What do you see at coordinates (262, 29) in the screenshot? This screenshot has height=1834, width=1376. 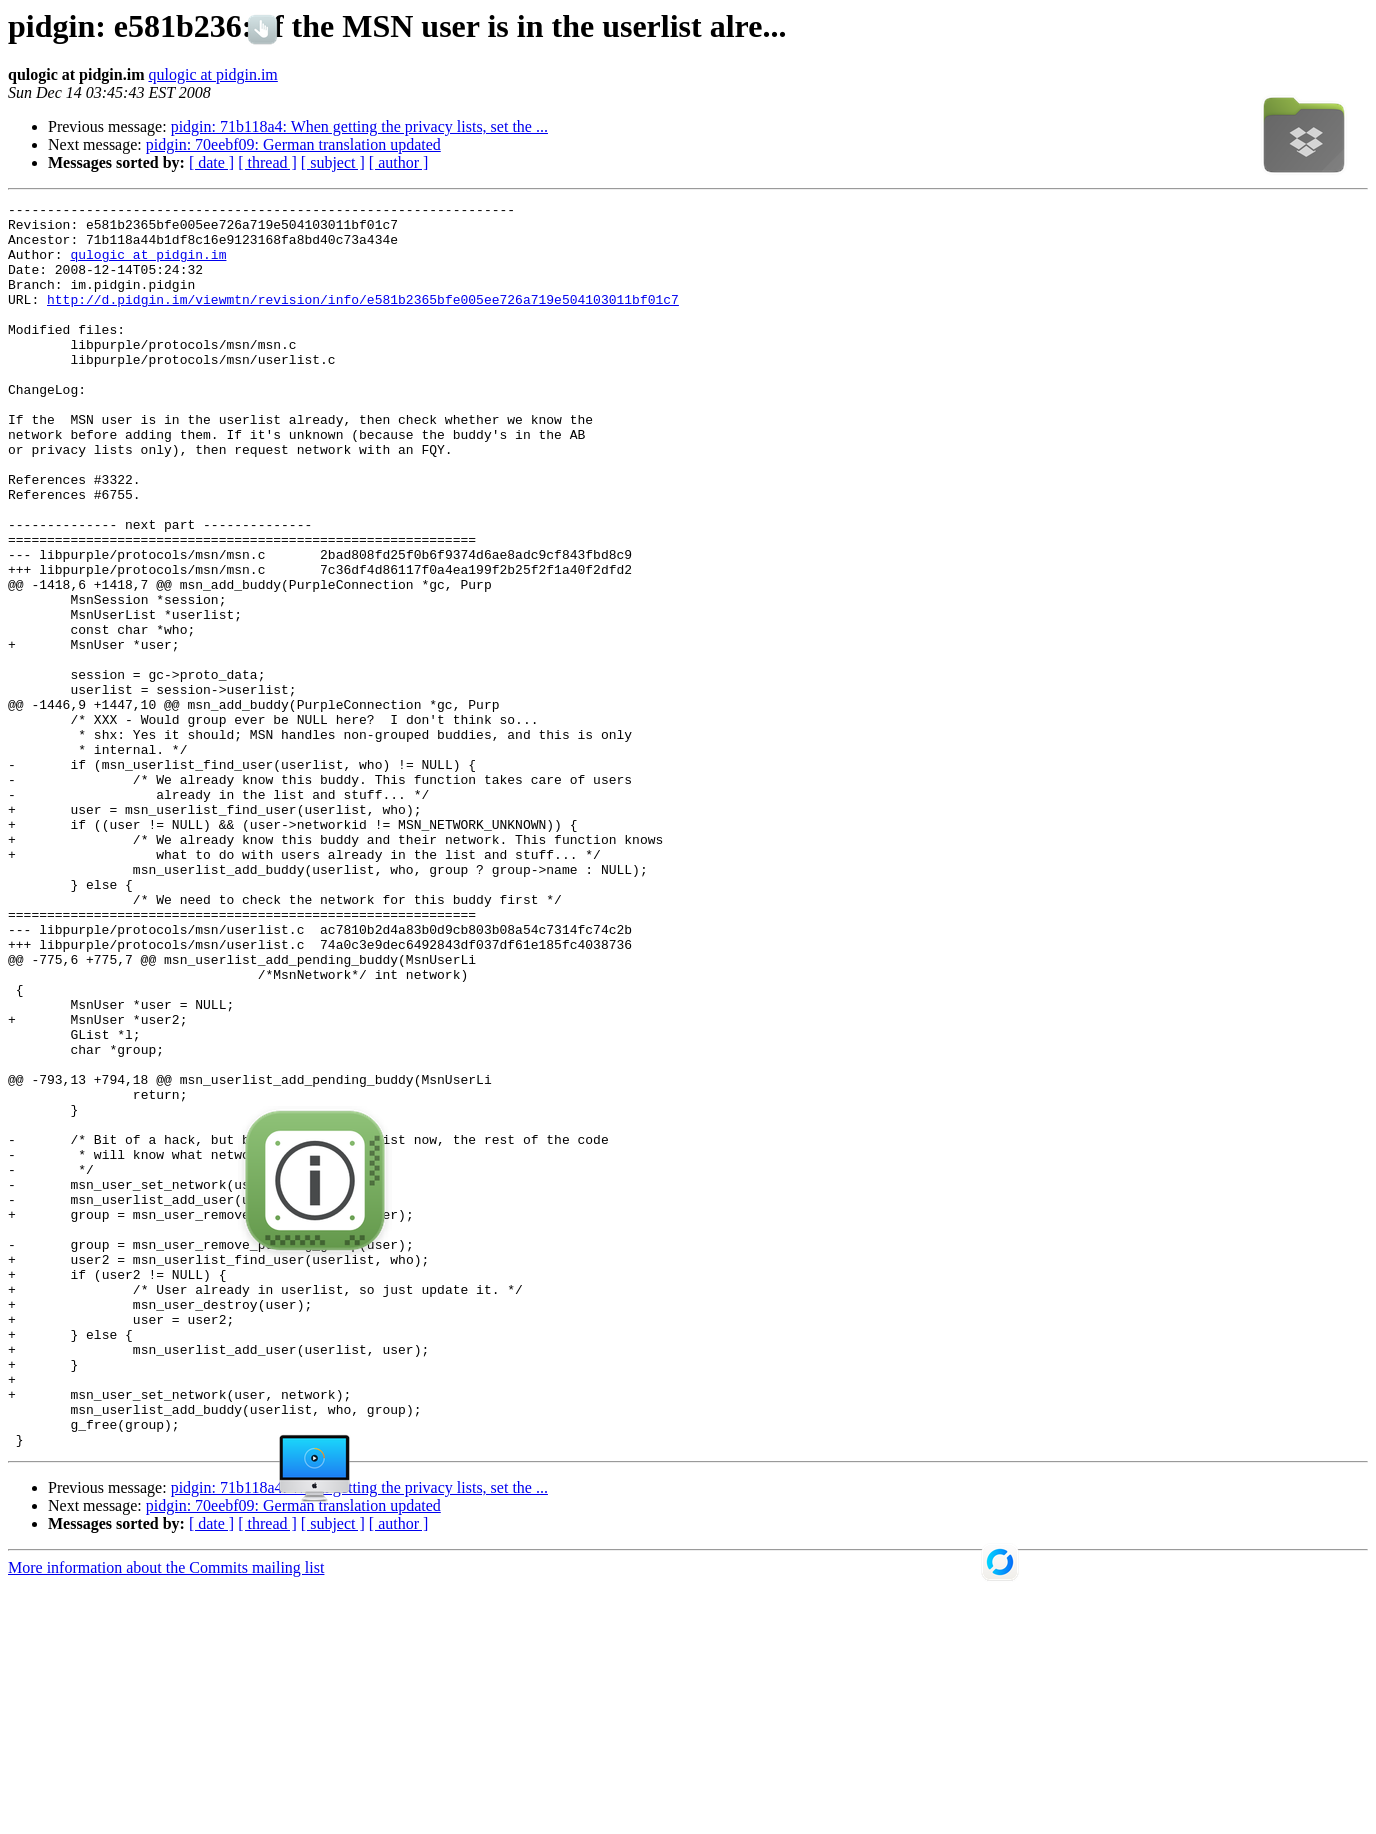 I see `open touché app for touch bar customization` at bounding box center [262, 29].